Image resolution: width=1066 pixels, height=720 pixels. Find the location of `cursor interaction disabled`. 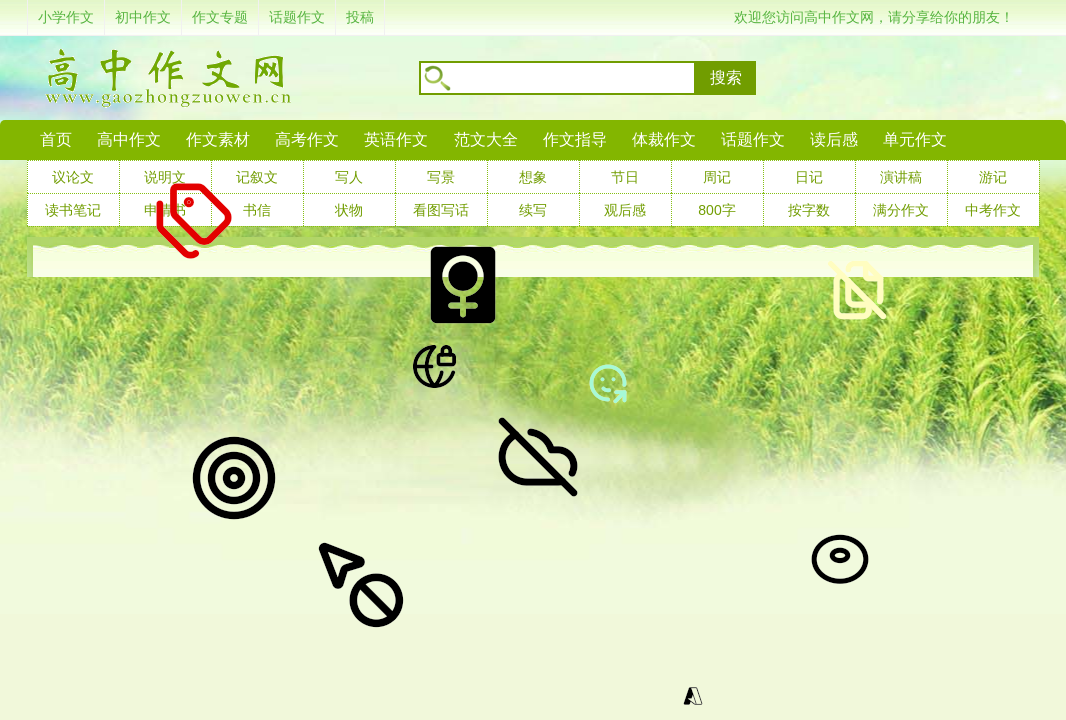

cursor interaction disabled is located at coordinates (361, 585).